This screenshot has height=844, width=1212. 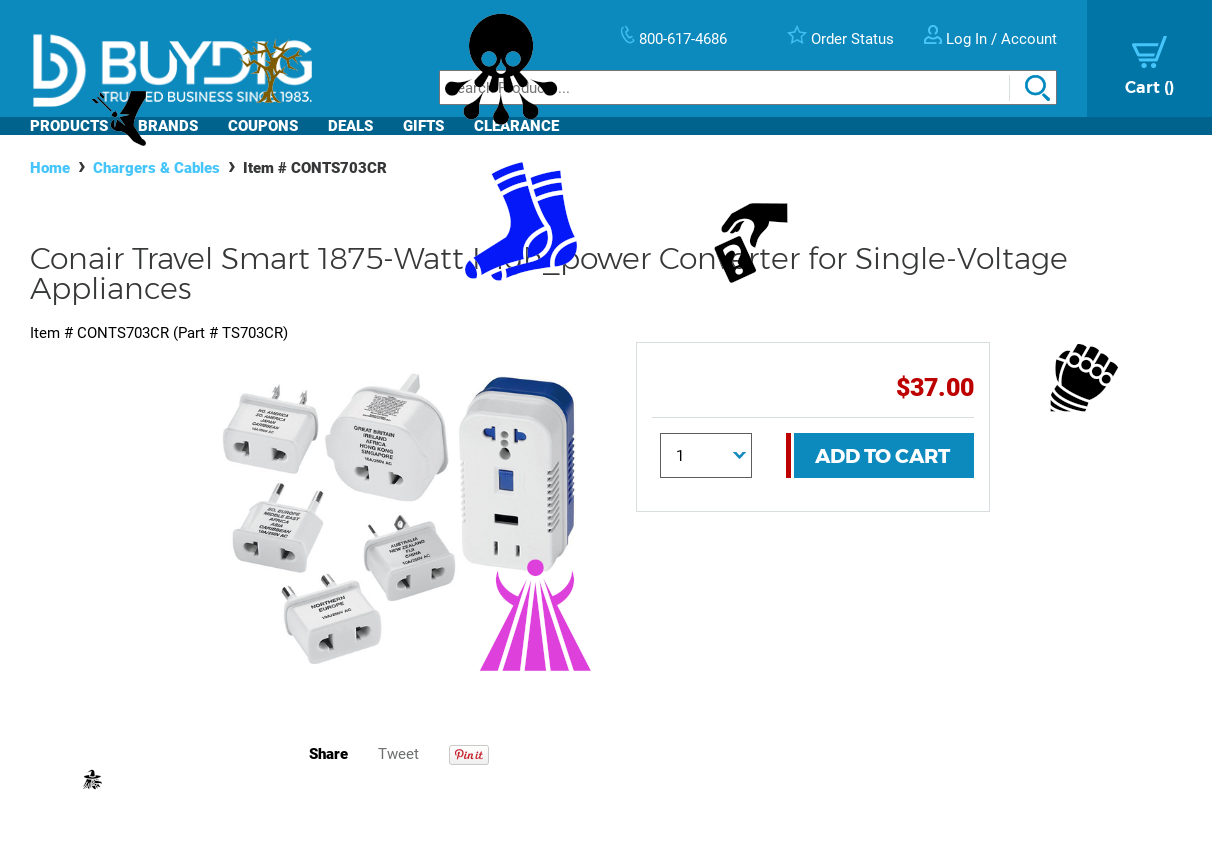 What do you see at coordinates (536, 615) in the screenshot?
I see `access space exploration or interstellar travel features` at bounding box center [536, 615].